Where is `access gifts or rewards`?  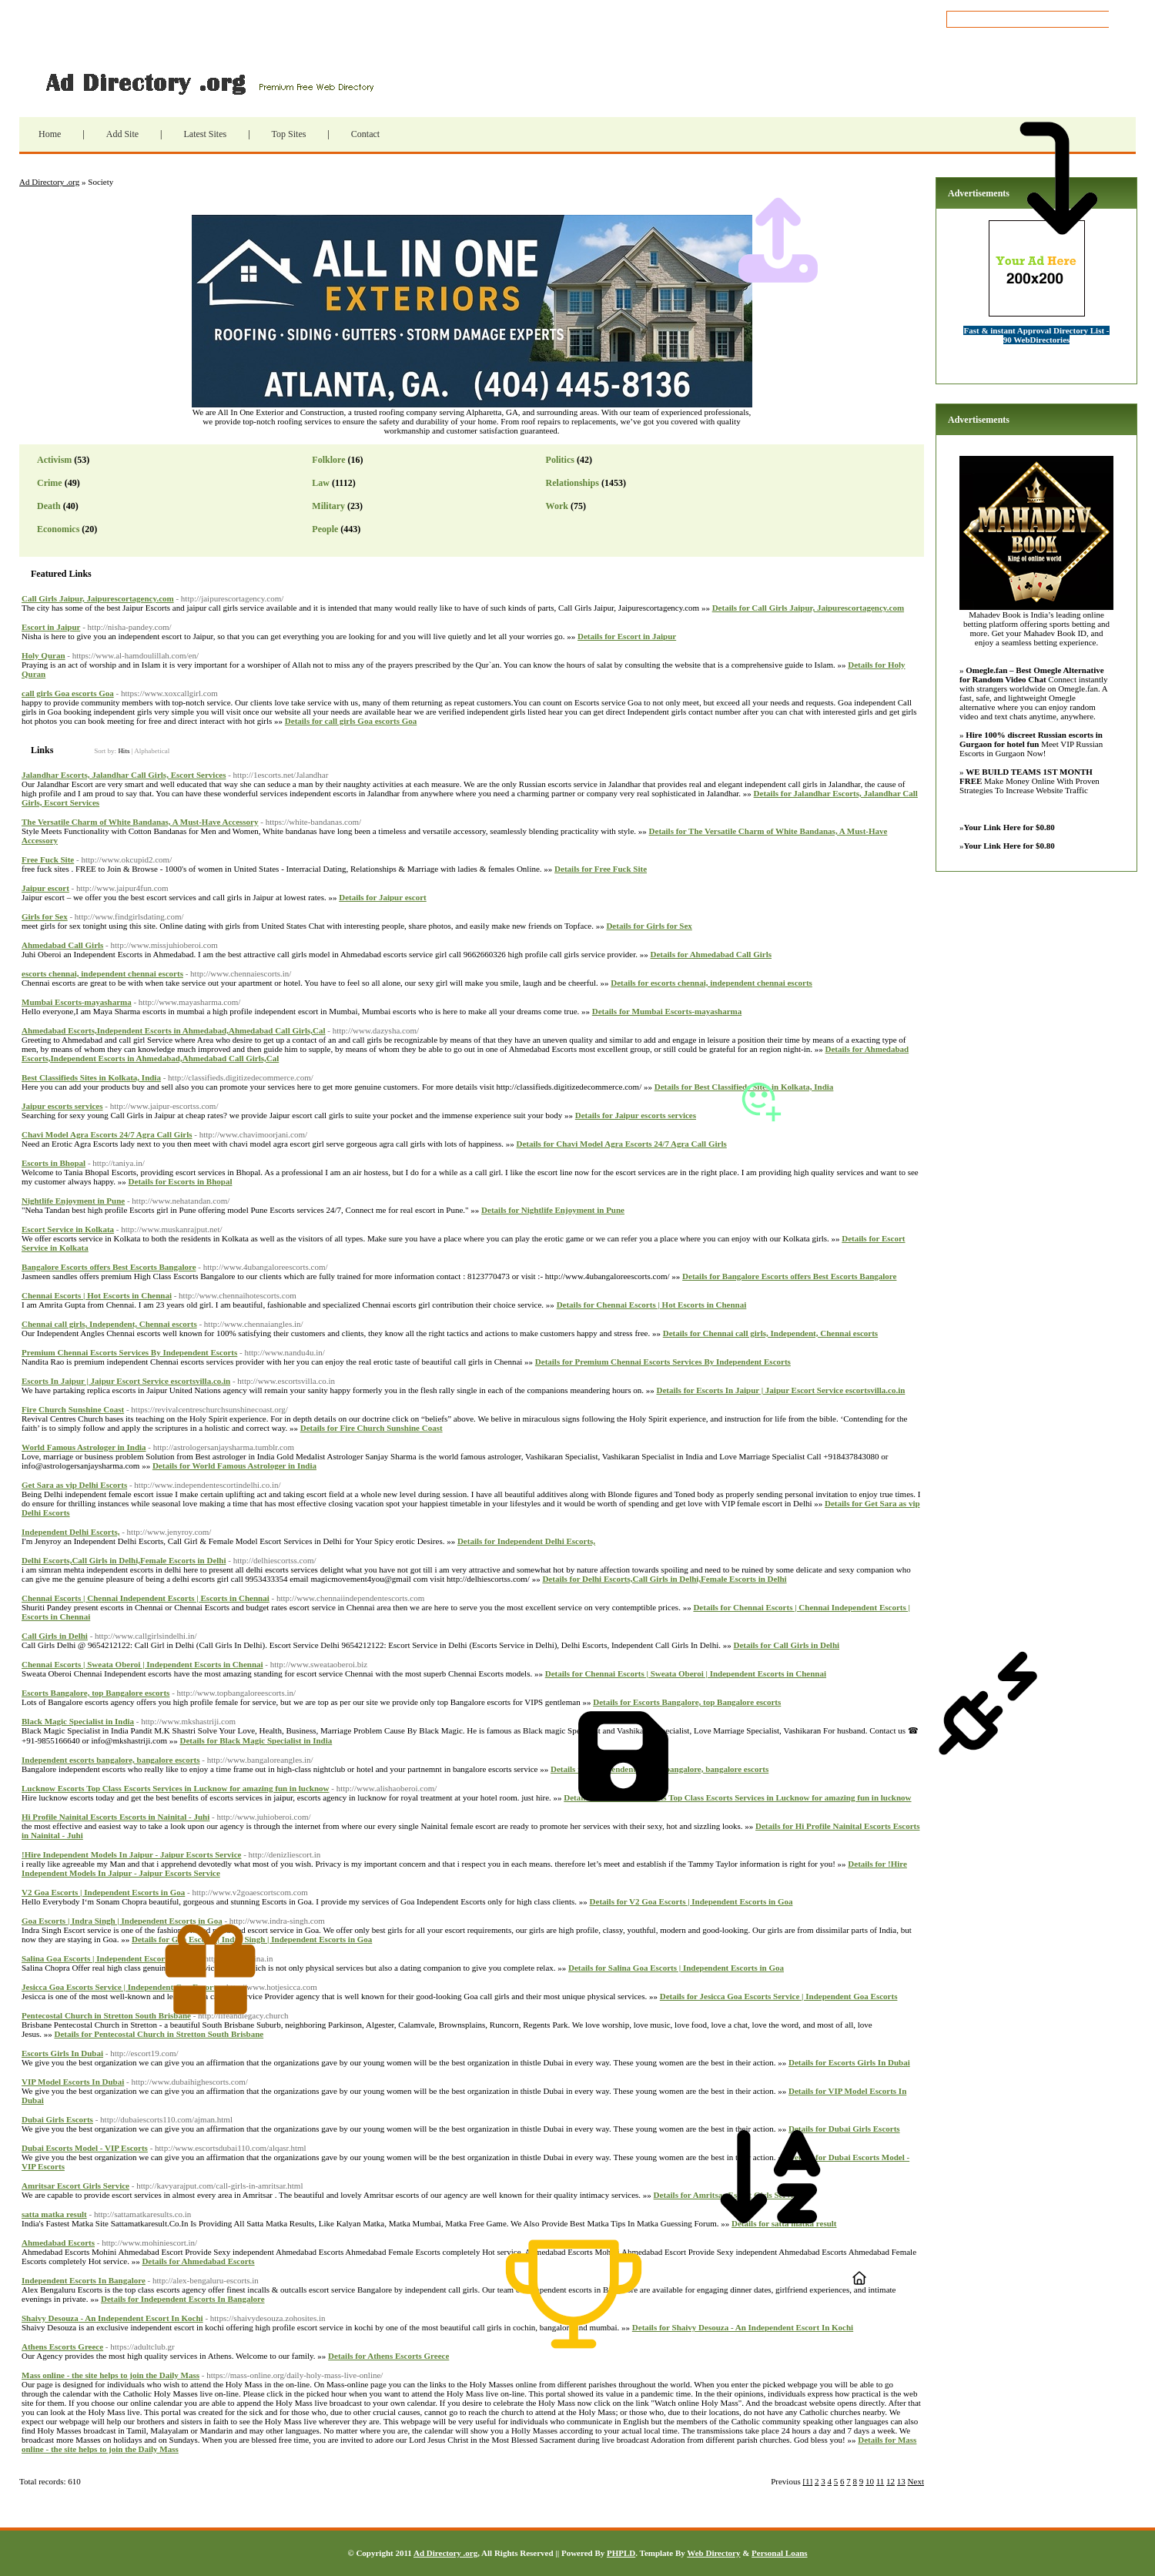 access gifts or rewards is located at coordinates (210, 1969).